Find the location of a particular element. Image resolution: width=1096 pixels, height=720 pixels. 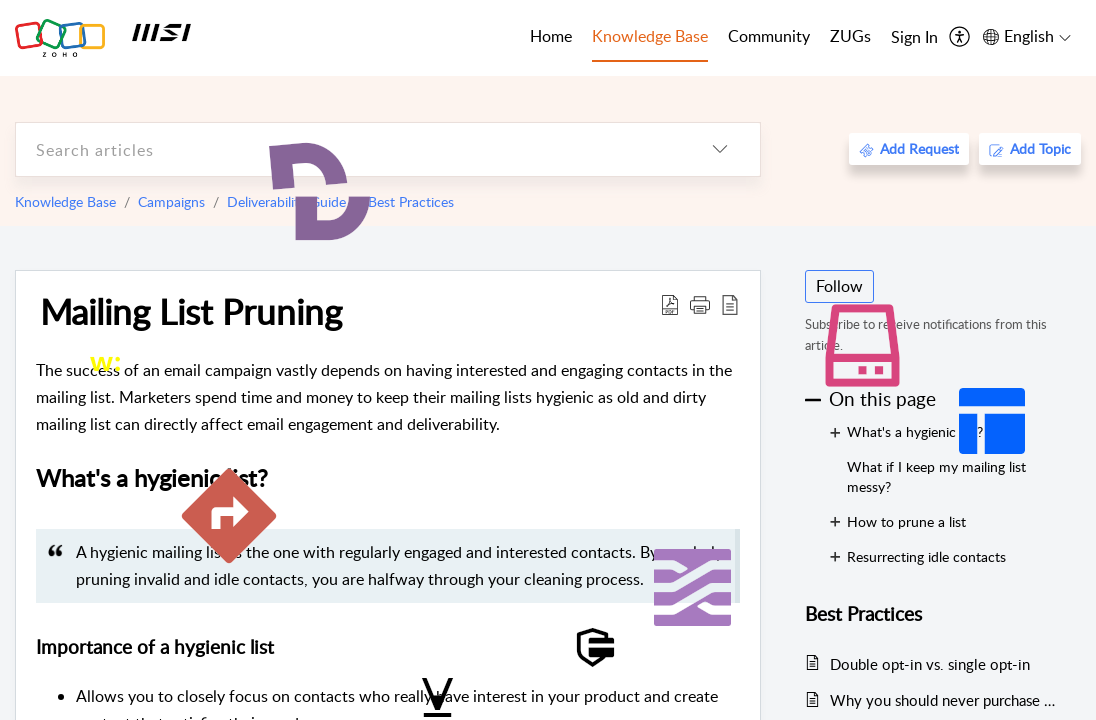

MSI Business brand logo is located at coordinates (161, 32).